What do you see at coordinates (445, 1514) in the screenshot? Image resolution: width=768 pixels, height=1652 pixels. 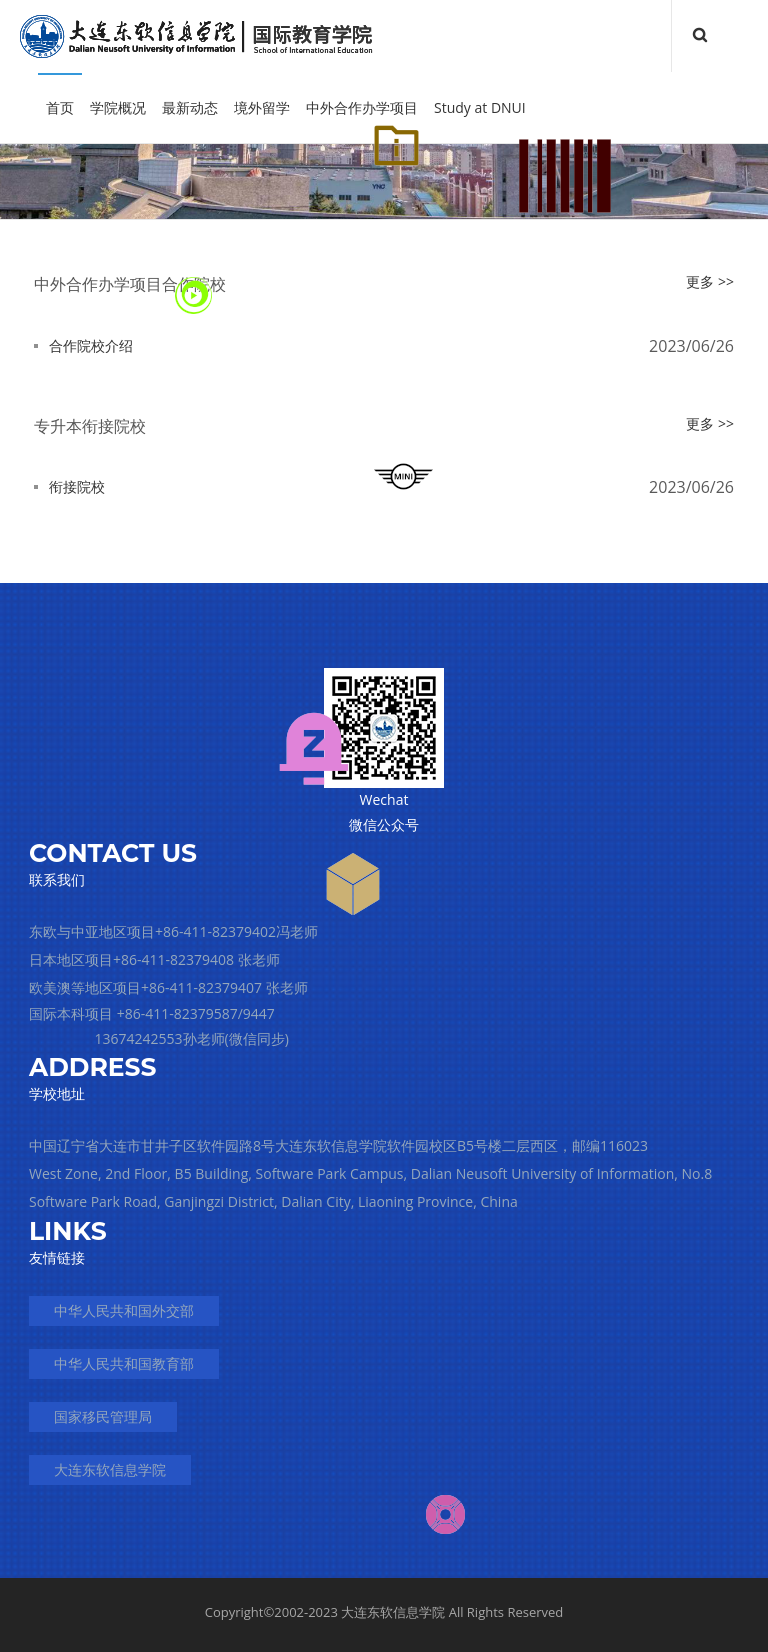 I see `open sonarr media management app` at bounding box center [445, 1514].